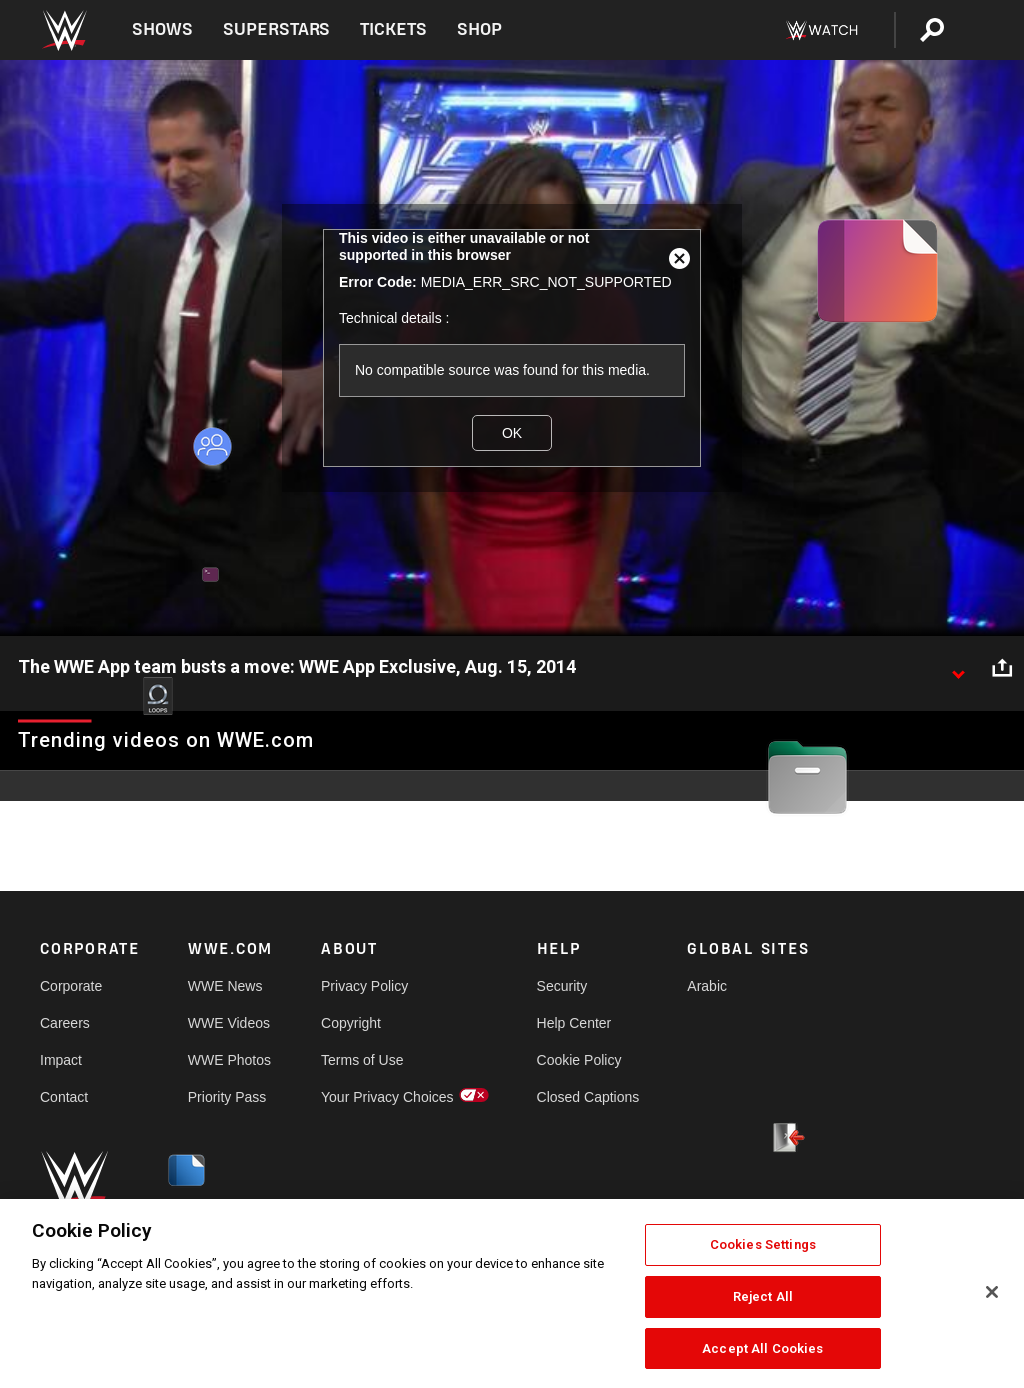 The height and width of the screenshot is (1388, 1024). Describe the element at coordinates (877, 266) in the screenshot. I see `customize desktop theme settings` at that location.